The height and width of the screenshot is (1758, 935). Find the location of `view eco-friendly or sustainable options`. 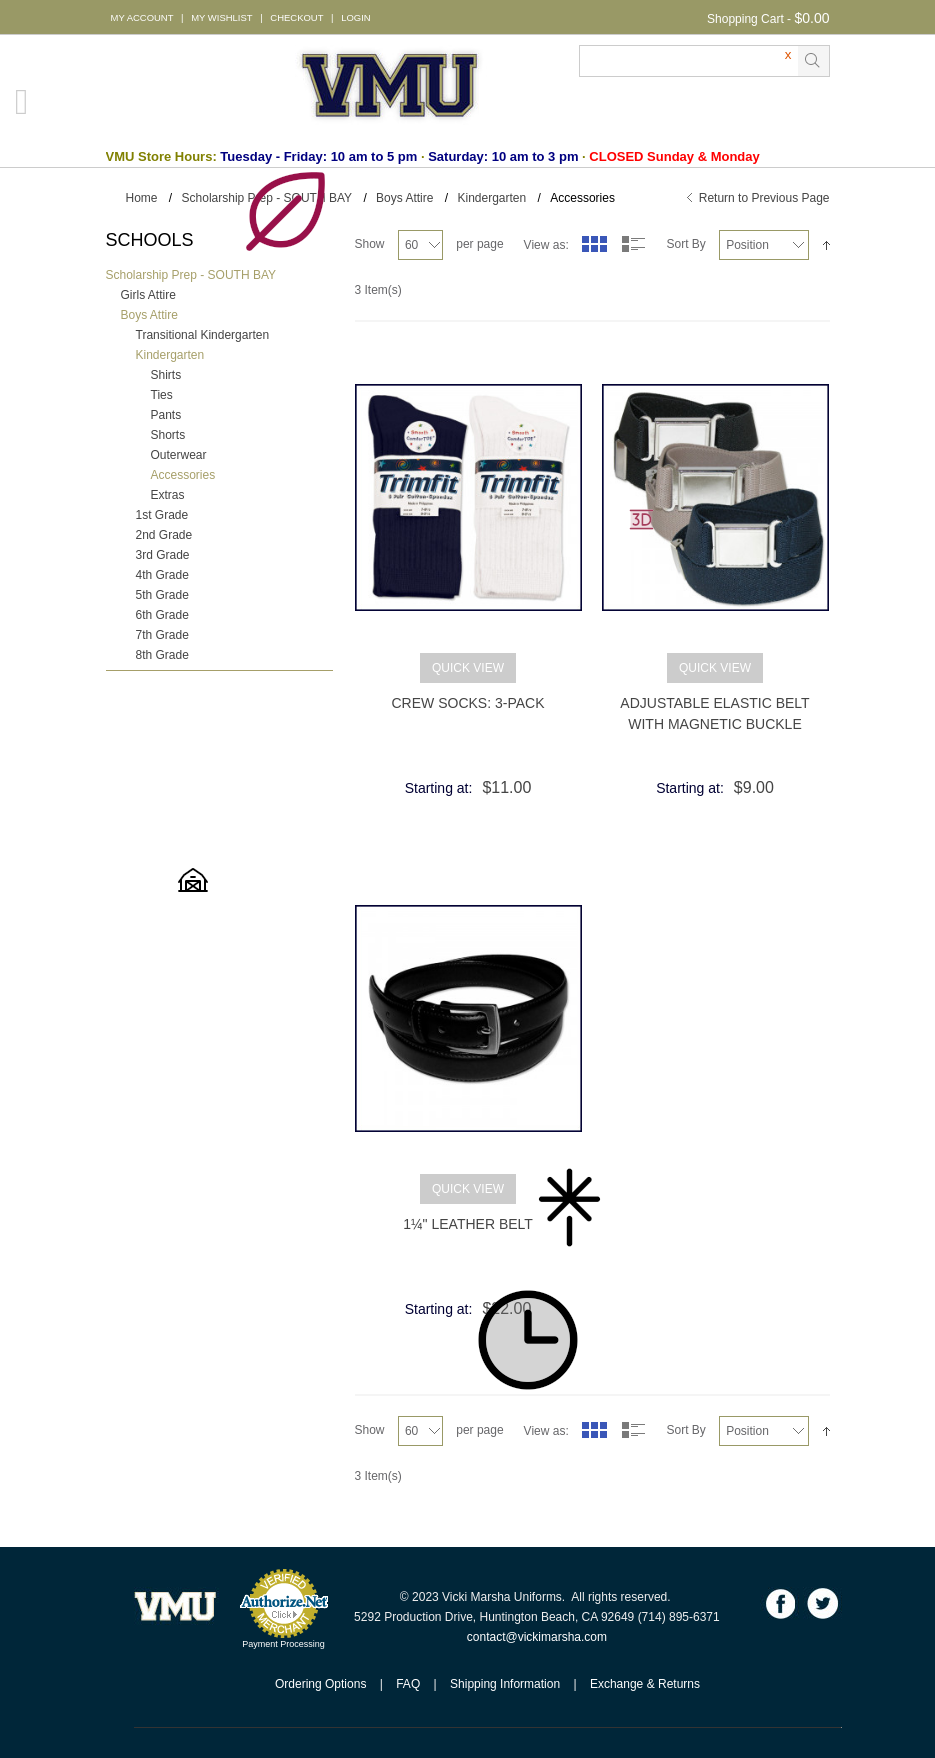

view eco-friendly or sustainable options is located at coordinates (285, 211).